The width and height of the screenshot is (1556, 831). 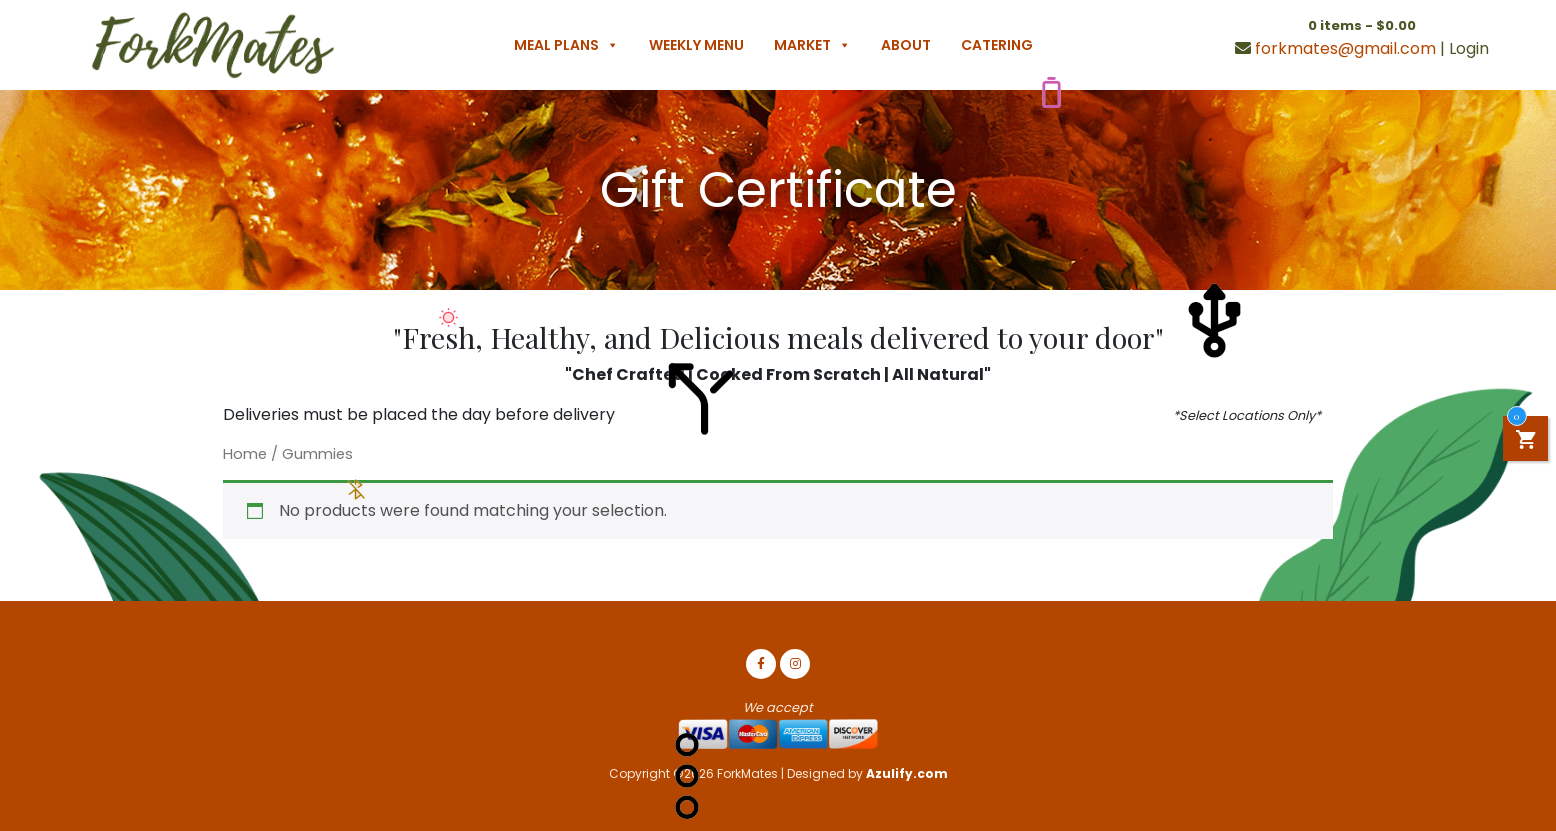 I want to click on indicates battery is empty or depleted, so click(x=1051, y=92).